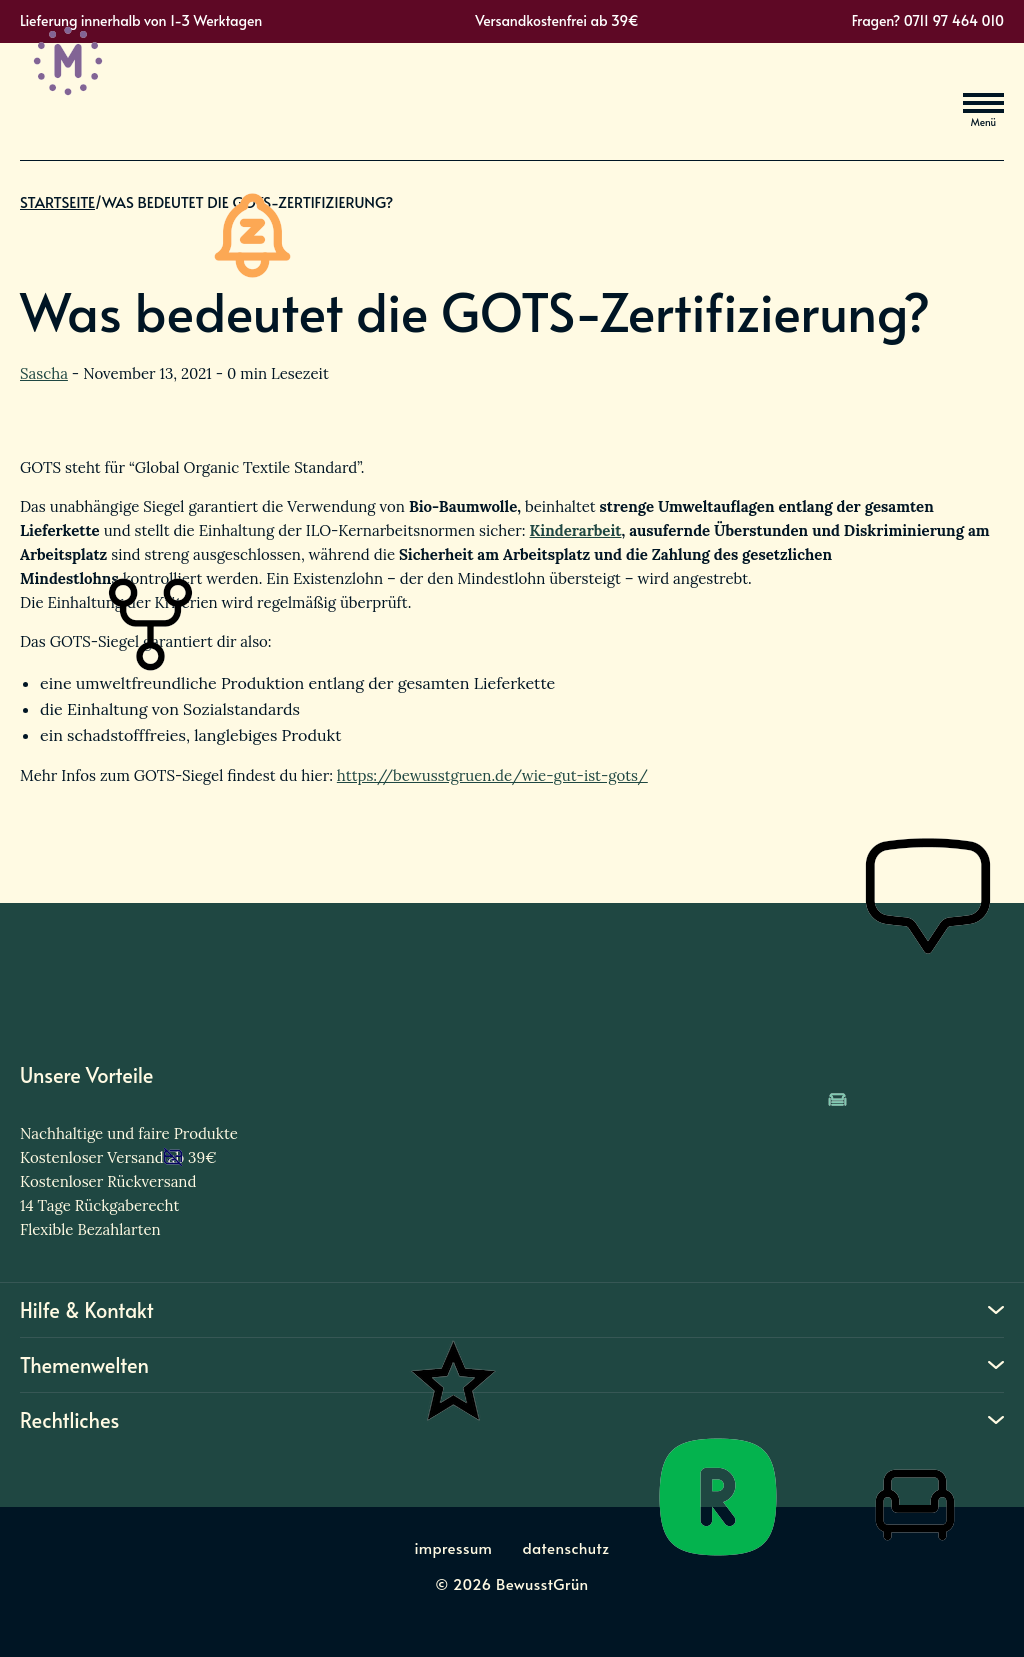 Image resolution: width=1024 pixels, height=1657 pixels. Describe the element at coordinates (453, 1382) in the screenshot. I see `add item to favorites` at that location.